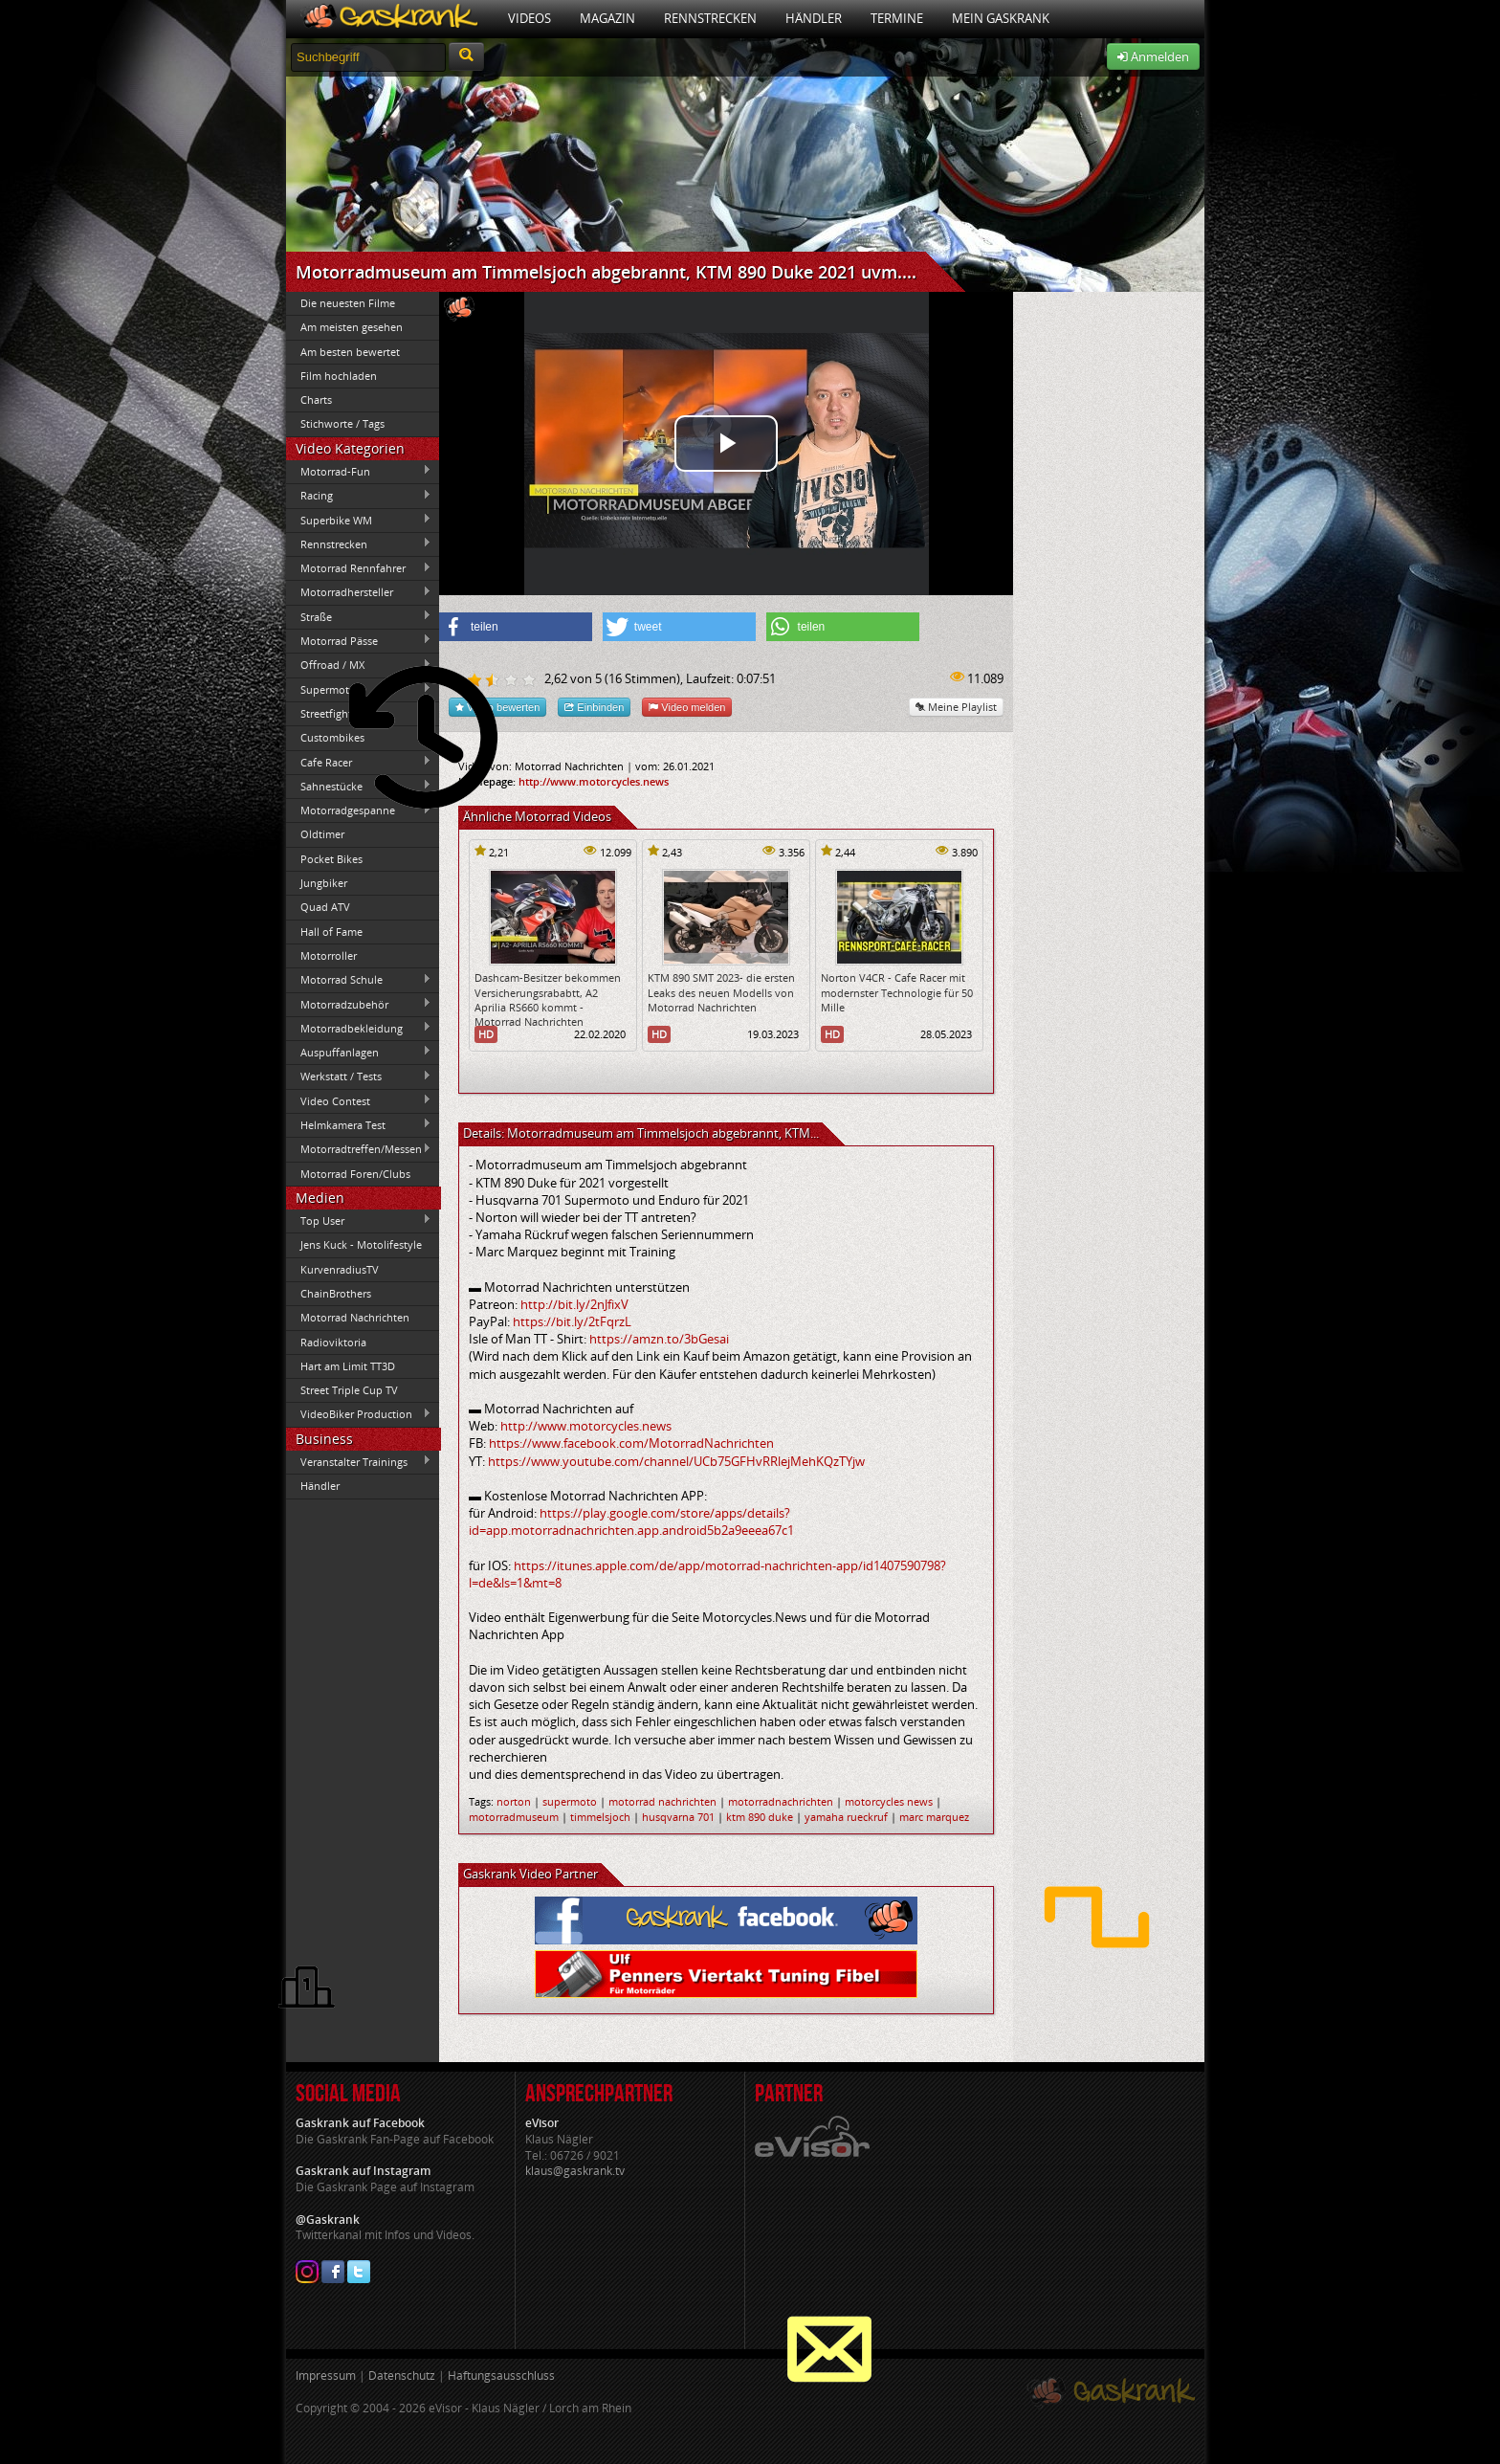  What do you see at coordinates (829, 2349) in the screenshot?
I see `open your inbox` at bounding box center [829, 2349].